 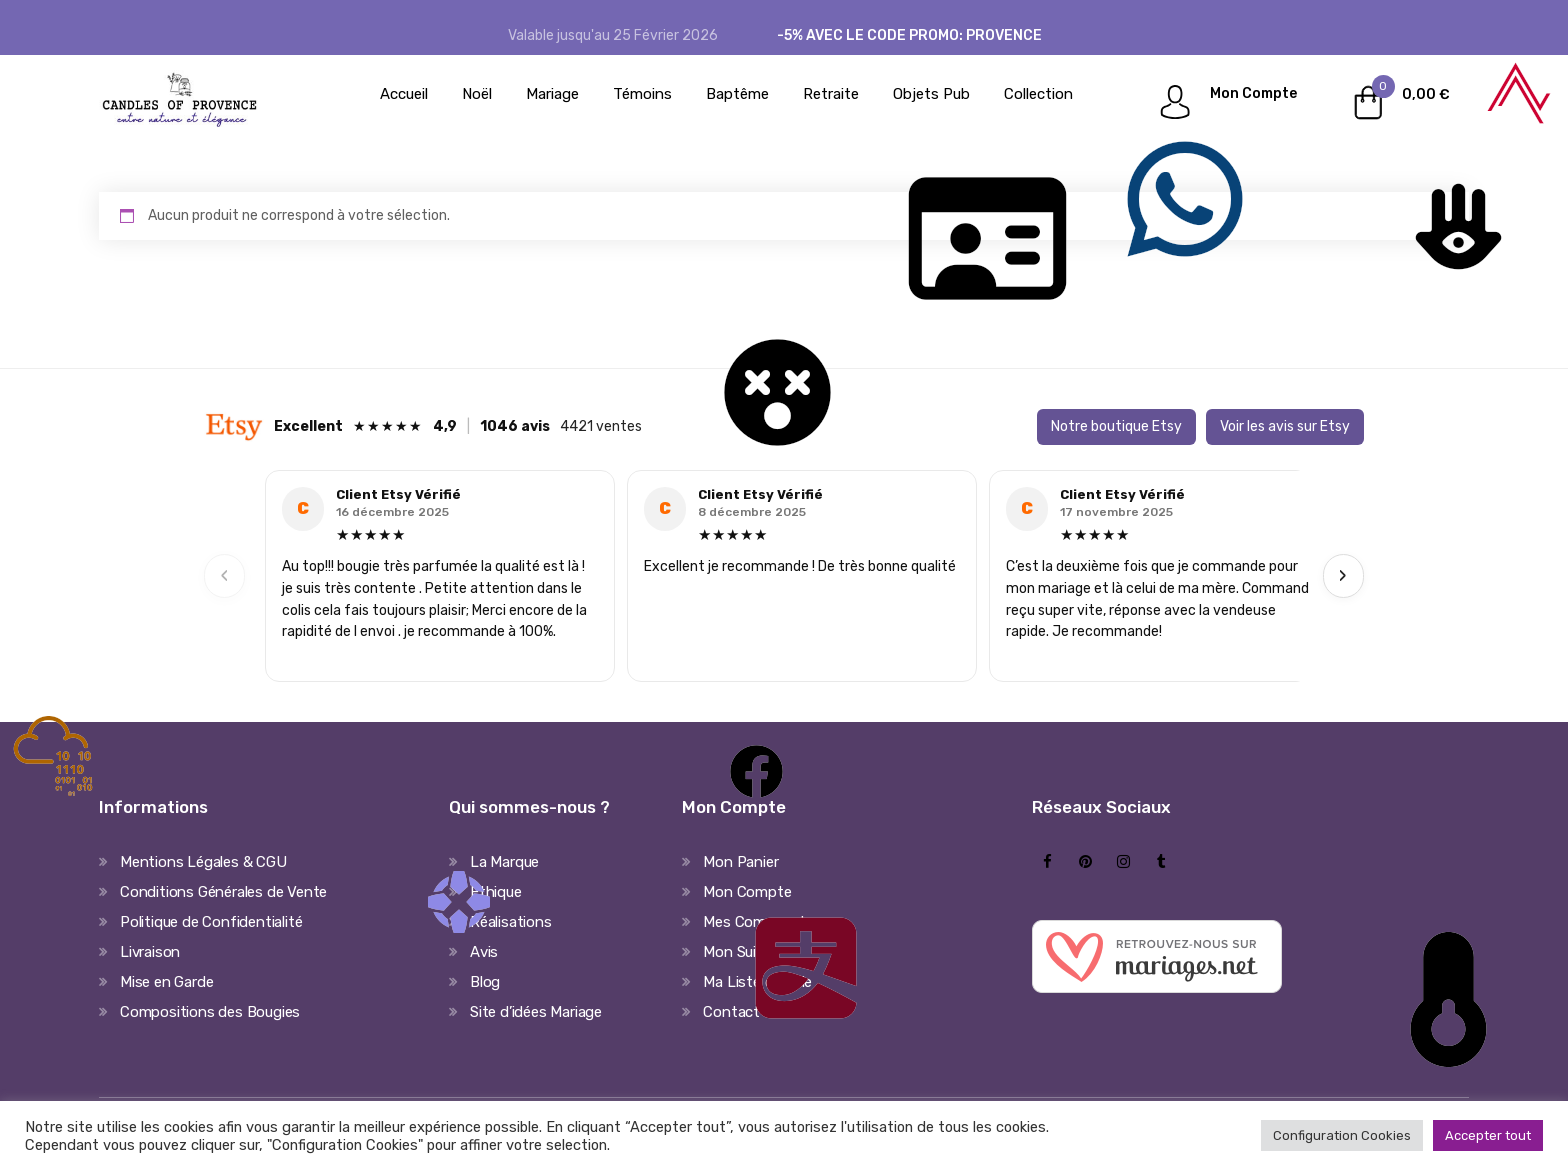 What do you see at coordinates (756, 771) in the screenshot?
I see `open facebook` at bounding box center [756, 771].